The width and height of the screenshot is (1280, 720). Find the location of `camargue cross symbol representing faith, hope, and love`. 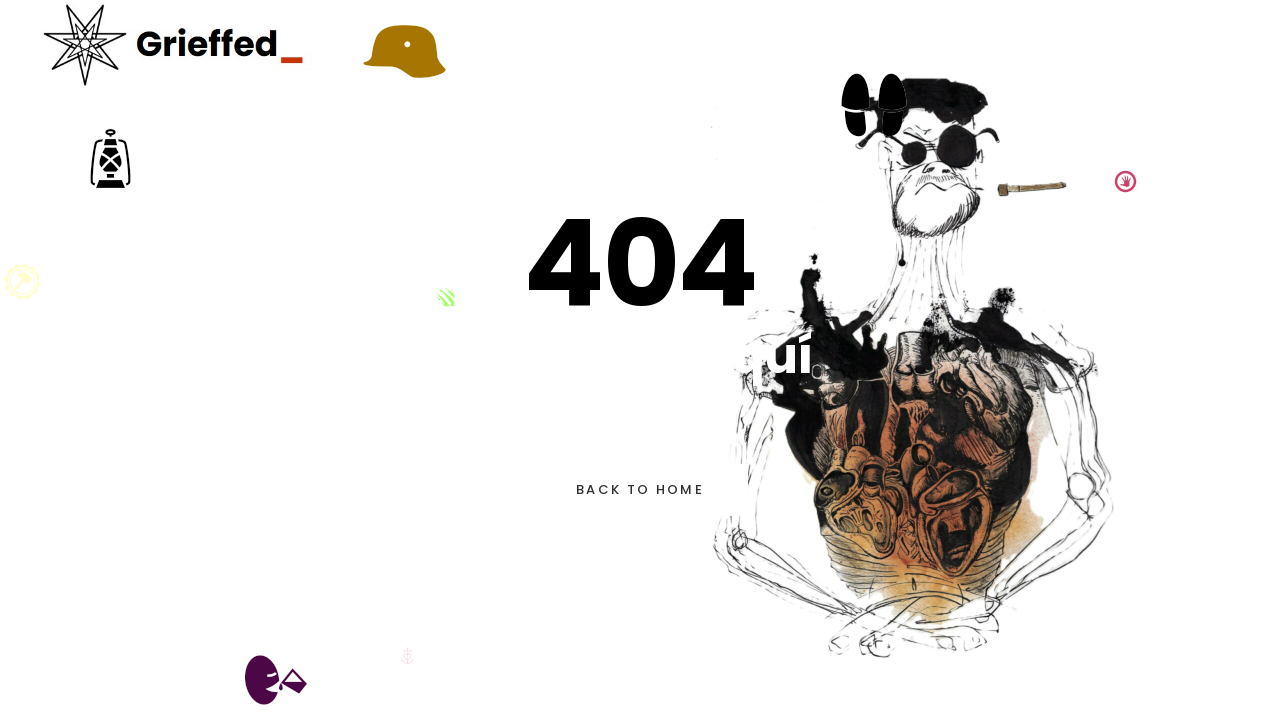

camargue cross symbol representing faith, hope, and love is located at coordinates (407, 655).